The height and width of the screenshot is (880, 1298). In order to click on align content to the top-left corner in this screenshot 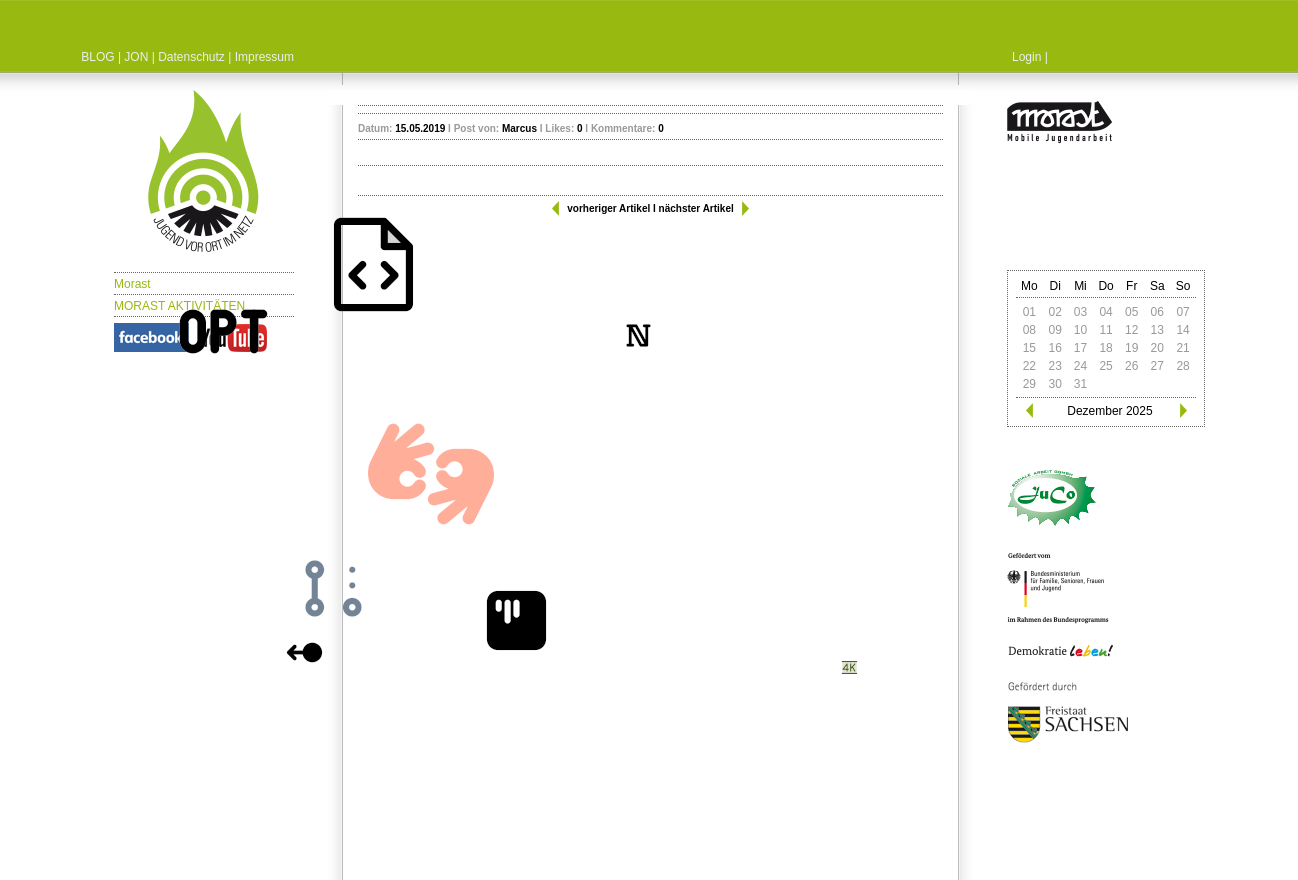, I will do `click(516, 620)`.